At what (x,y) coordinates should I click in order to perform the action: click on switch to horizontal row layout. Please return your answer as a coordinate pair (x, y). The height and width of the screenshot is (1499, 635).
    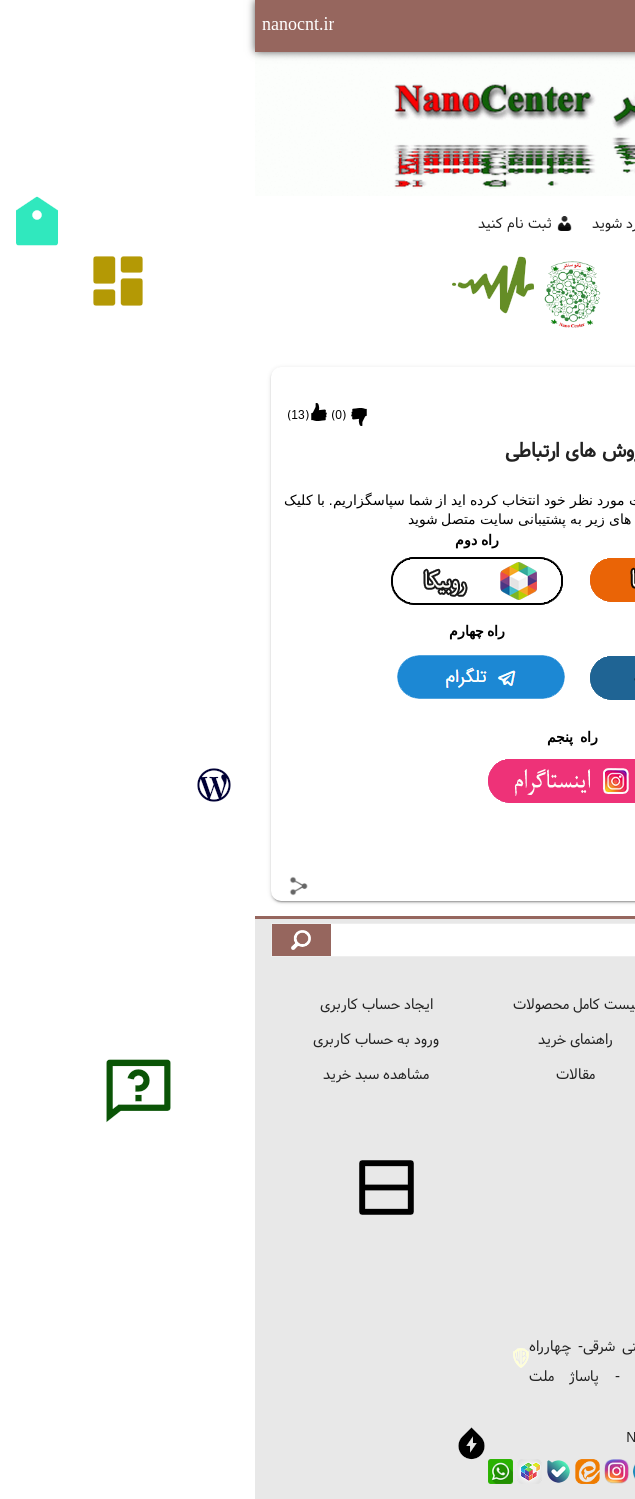
    Looking at the image, I should click on (386, 1187).